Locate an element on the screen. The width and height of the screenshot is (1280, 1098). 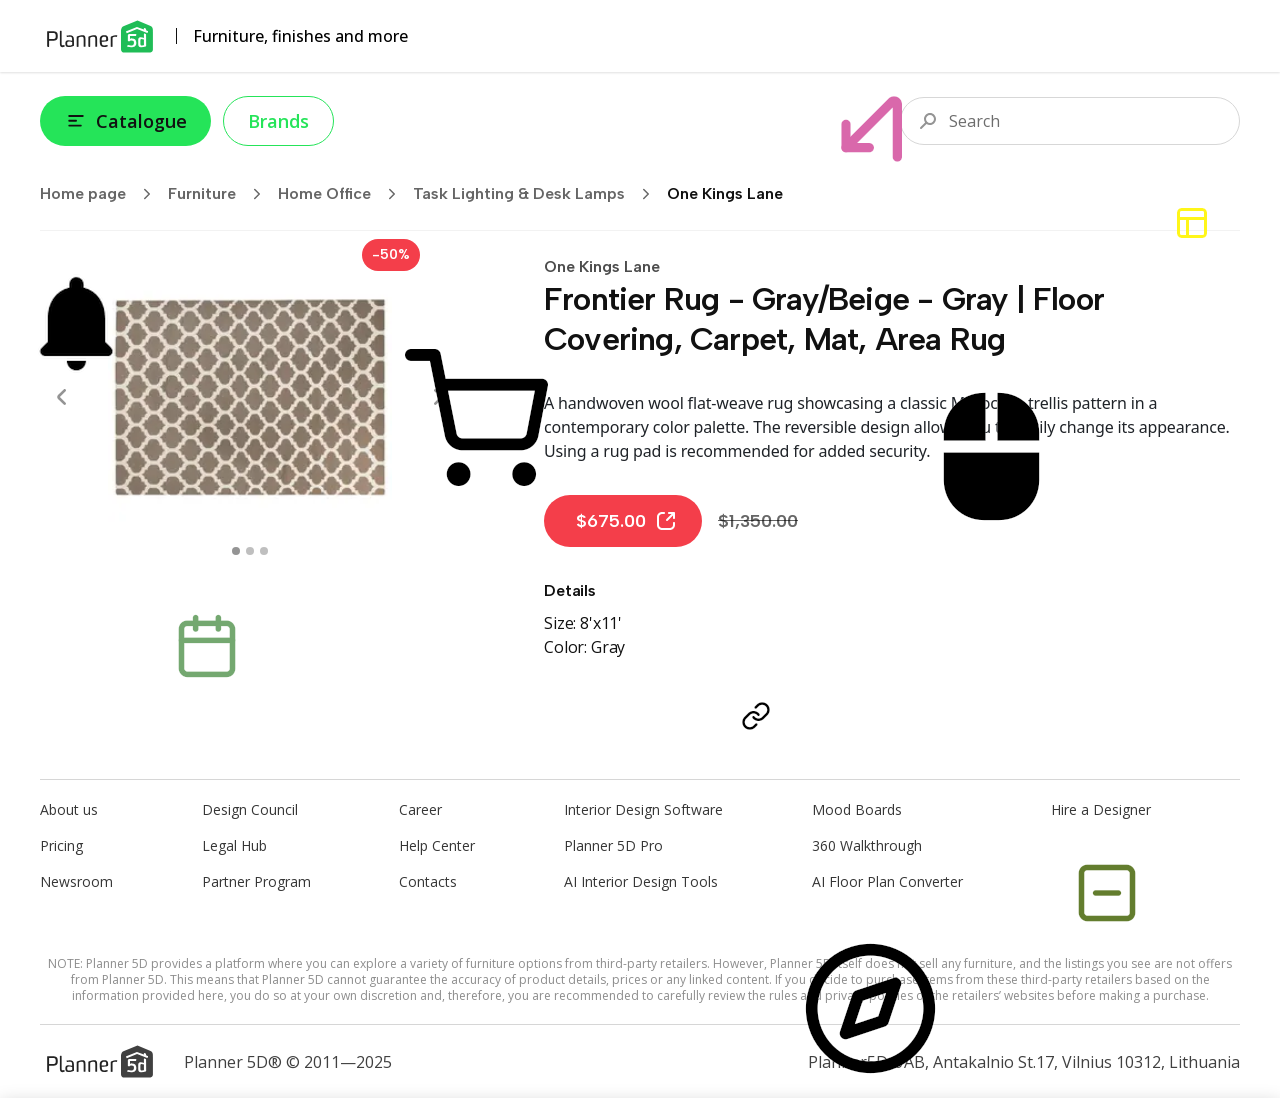
view your shopping cart is located at coordinates (476, 420).